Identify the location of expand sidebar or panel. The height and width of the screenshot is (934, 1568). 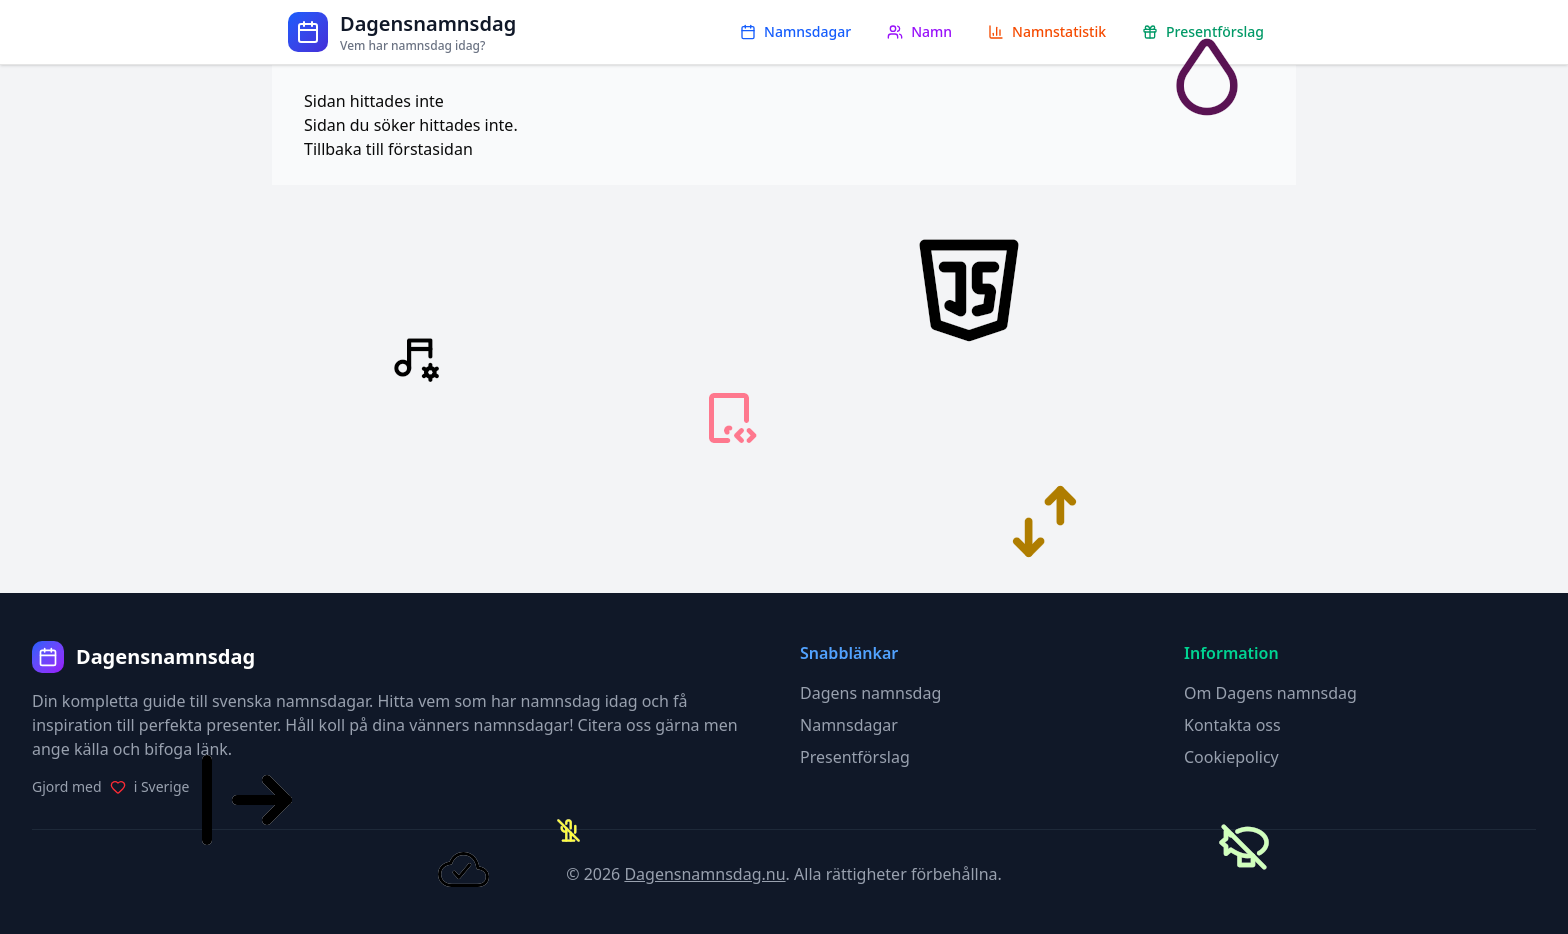
(247, 800).